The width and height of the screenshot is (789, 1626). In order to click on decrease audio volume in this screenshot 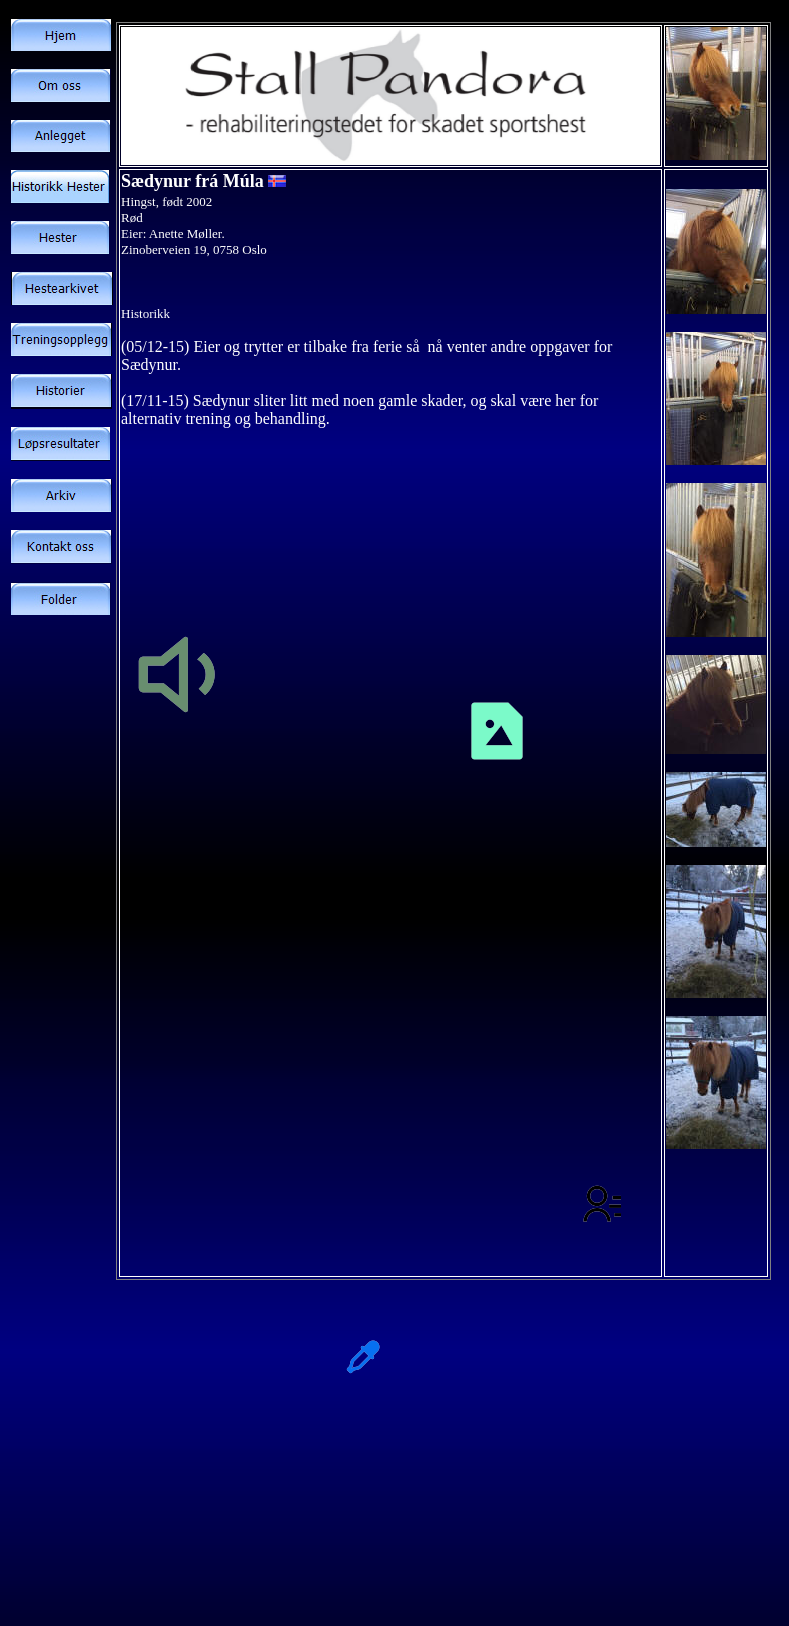, I will do `click(174, 674)`.